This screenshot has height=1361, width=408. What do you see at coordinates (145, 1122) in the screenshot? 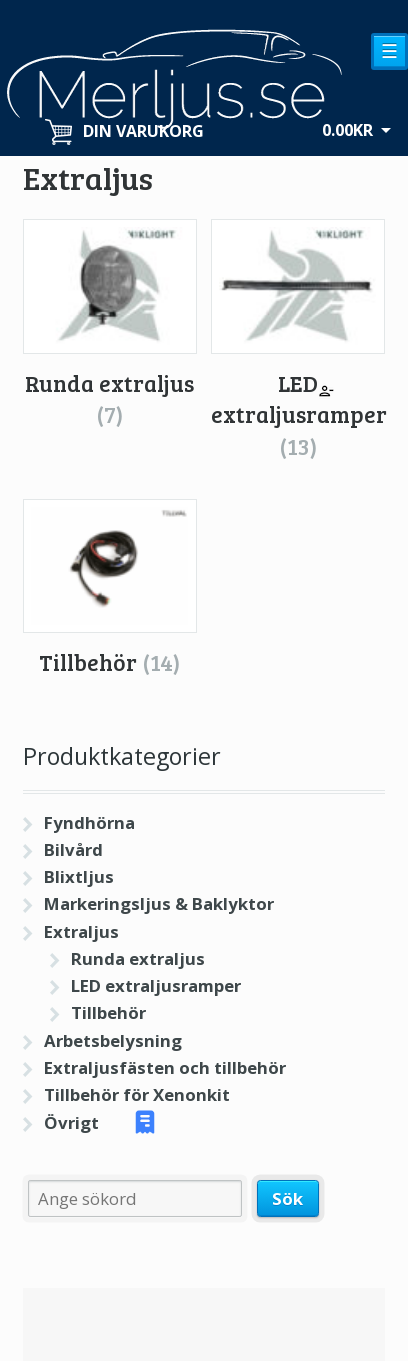
I see `view purchase receipt or transaction history` at bounding box center [145, 1122].